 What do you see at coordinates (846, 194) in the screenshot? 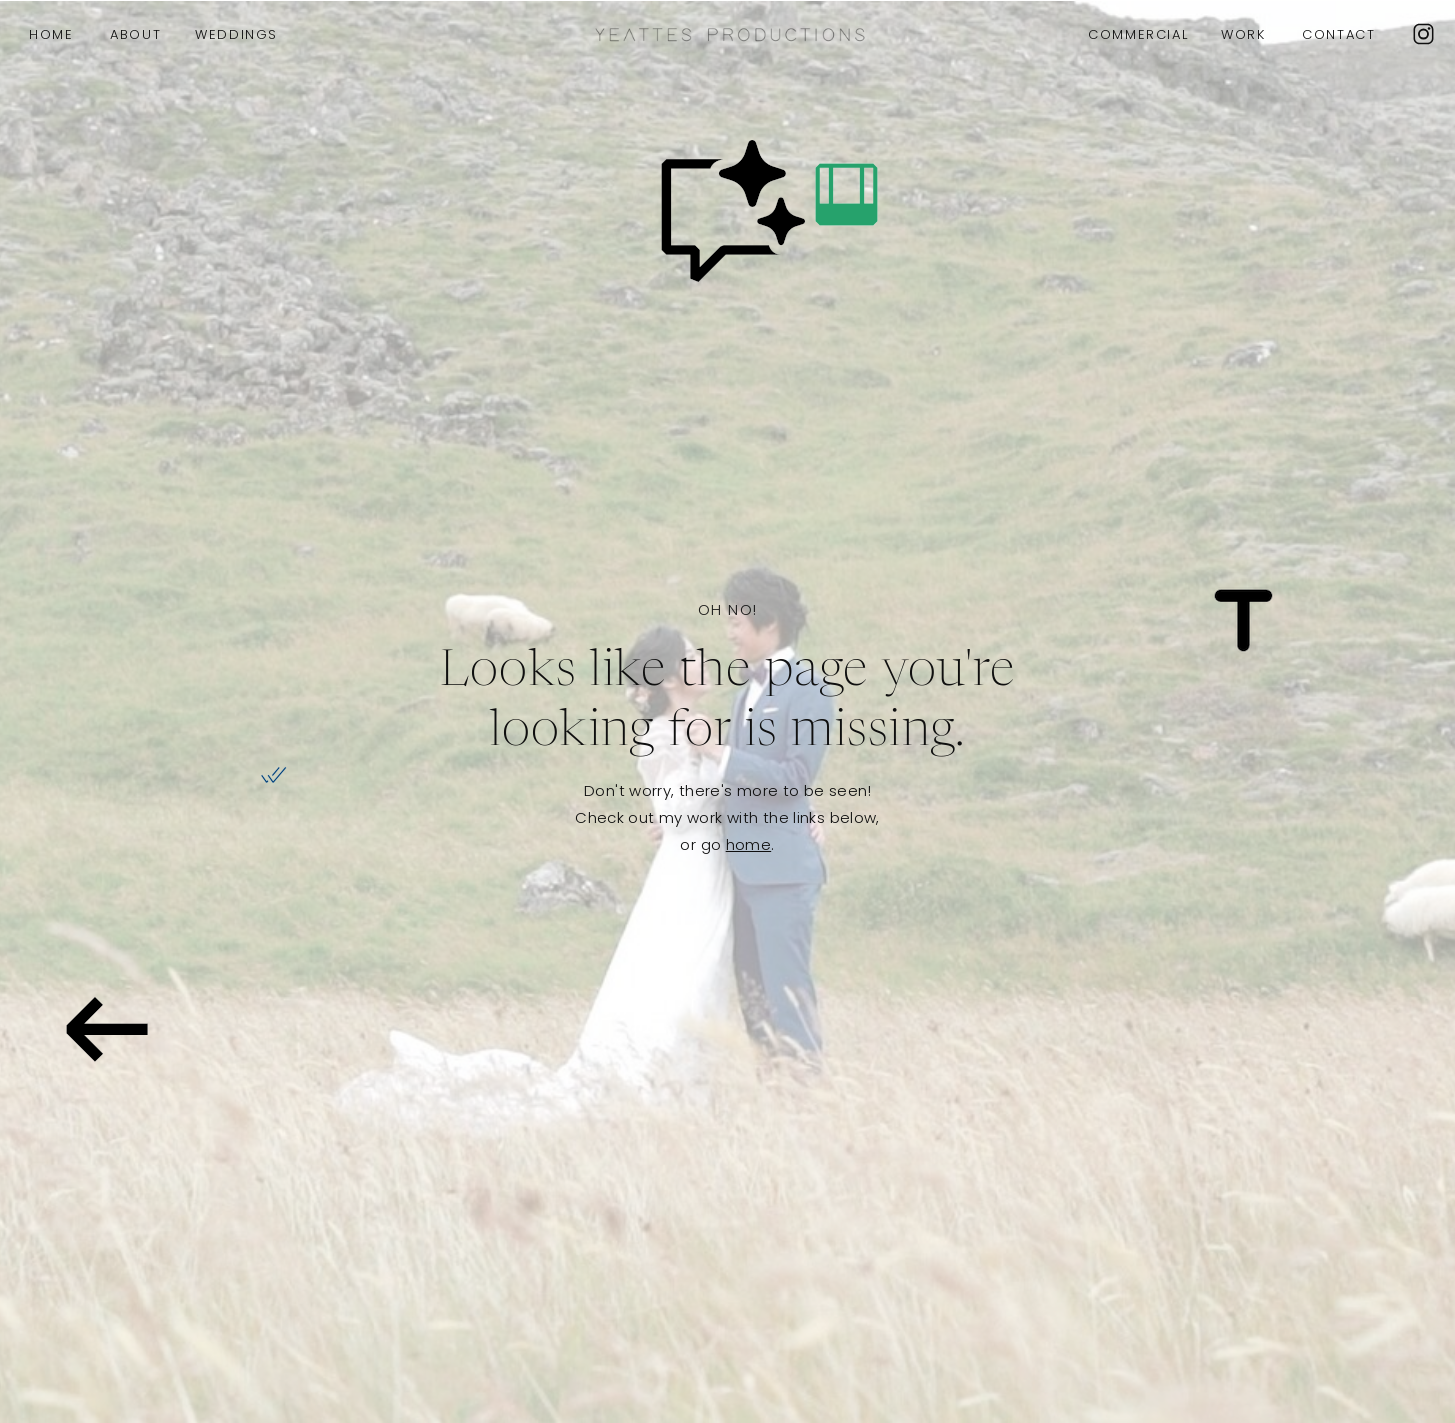
I see `toggle justified panel layout` at bounding box center [846, 194].